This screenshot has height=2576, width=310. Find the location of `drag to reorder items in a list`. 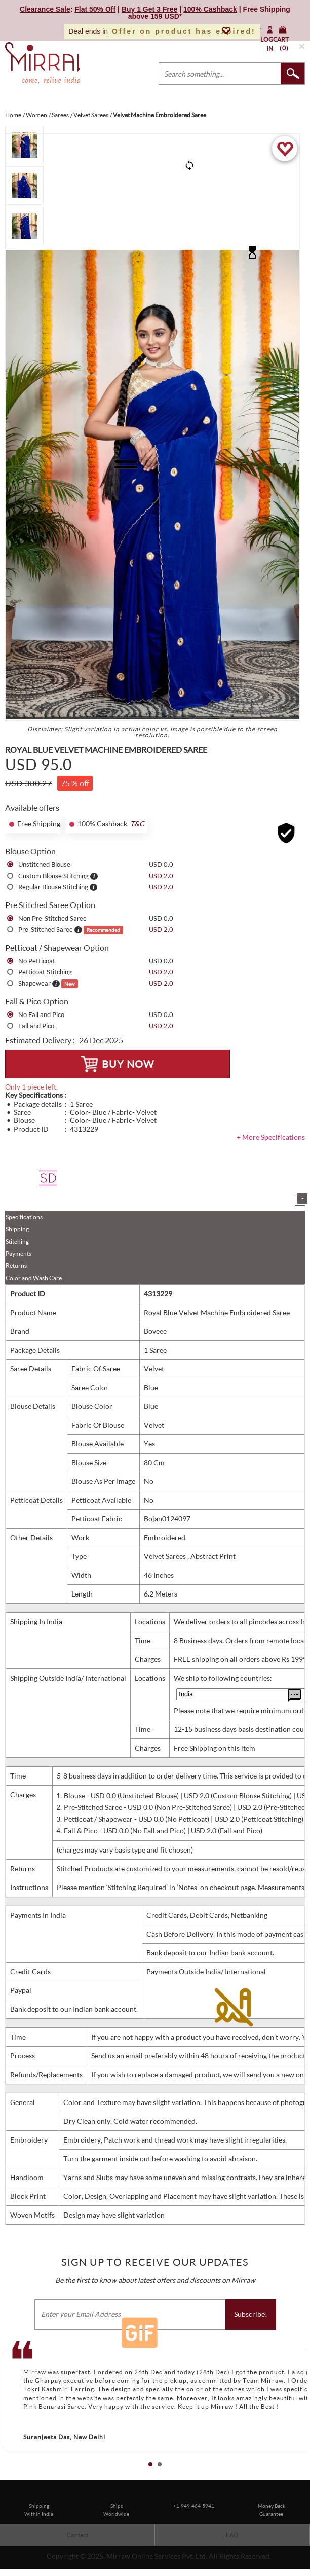

drag to reorder items in a list is located at coordinates (126, 464).